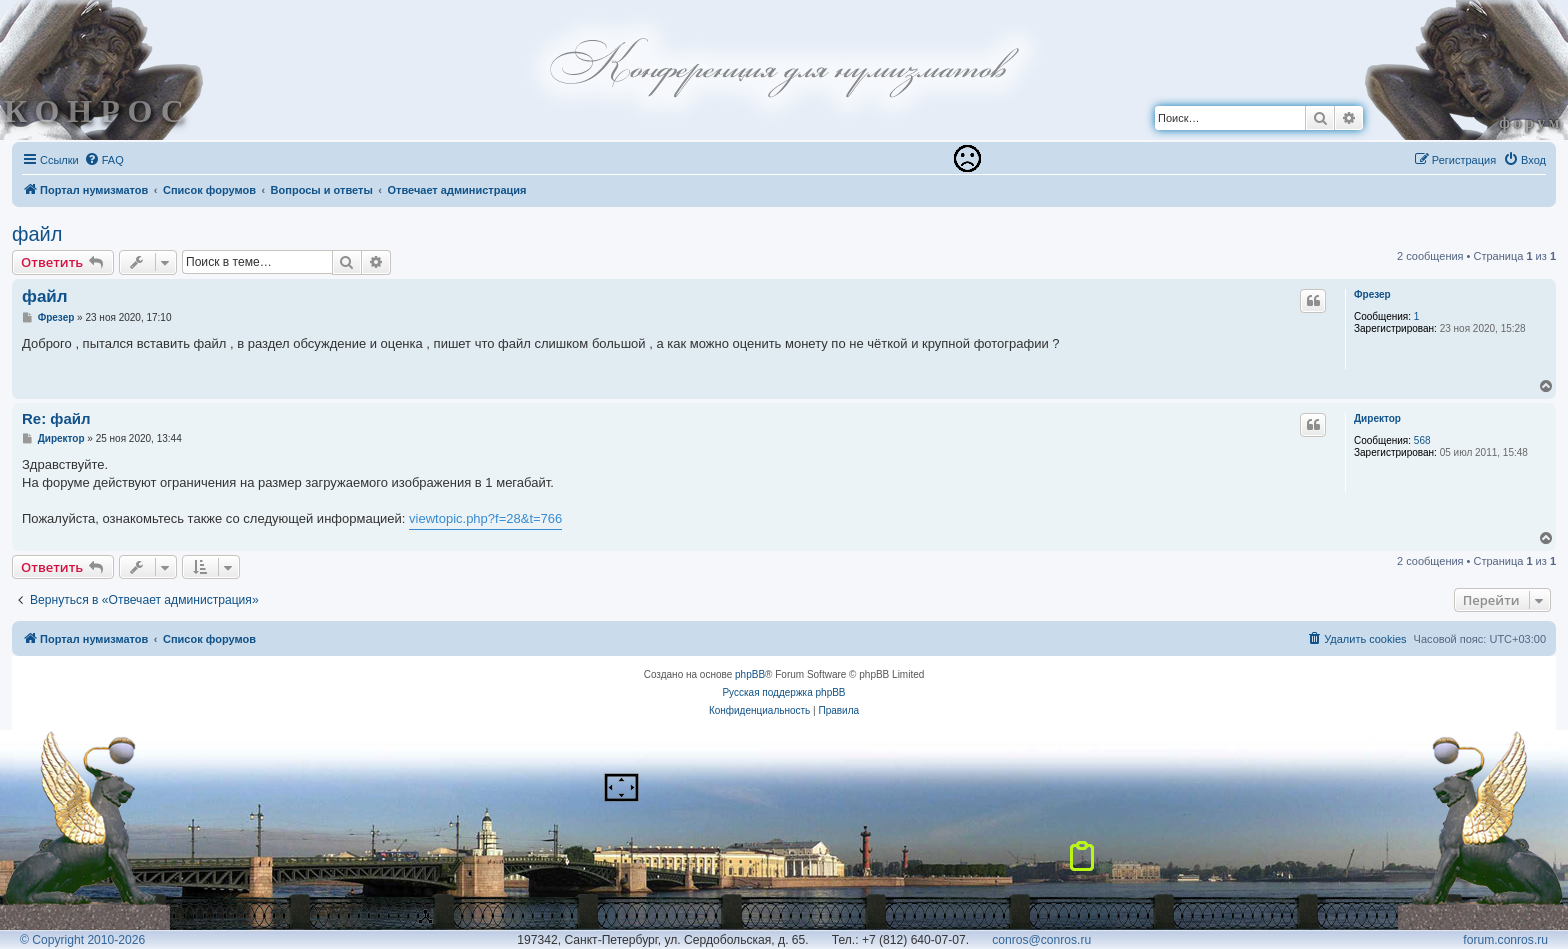  I want to click on connect or manage linked devices, so click(425, 916).